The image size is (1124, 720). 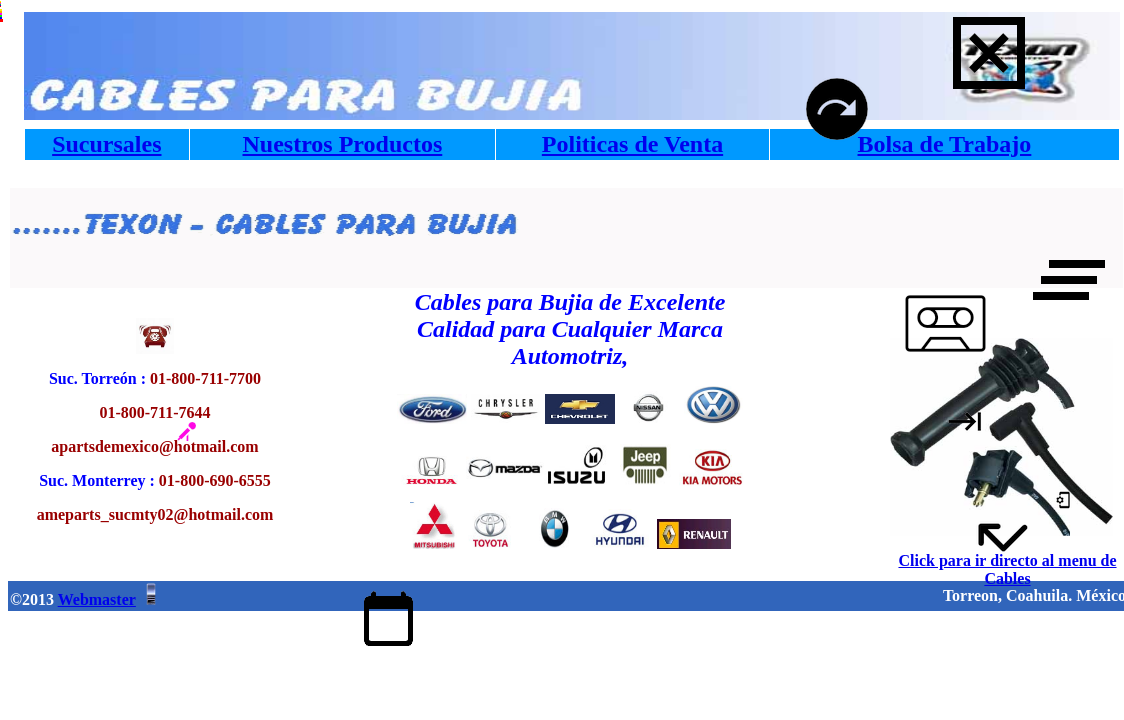 What do you see at coordinates (1003, 537) in the screenshot?
I see `indicates a missed incoming call` at bounding box center [1003, 537].